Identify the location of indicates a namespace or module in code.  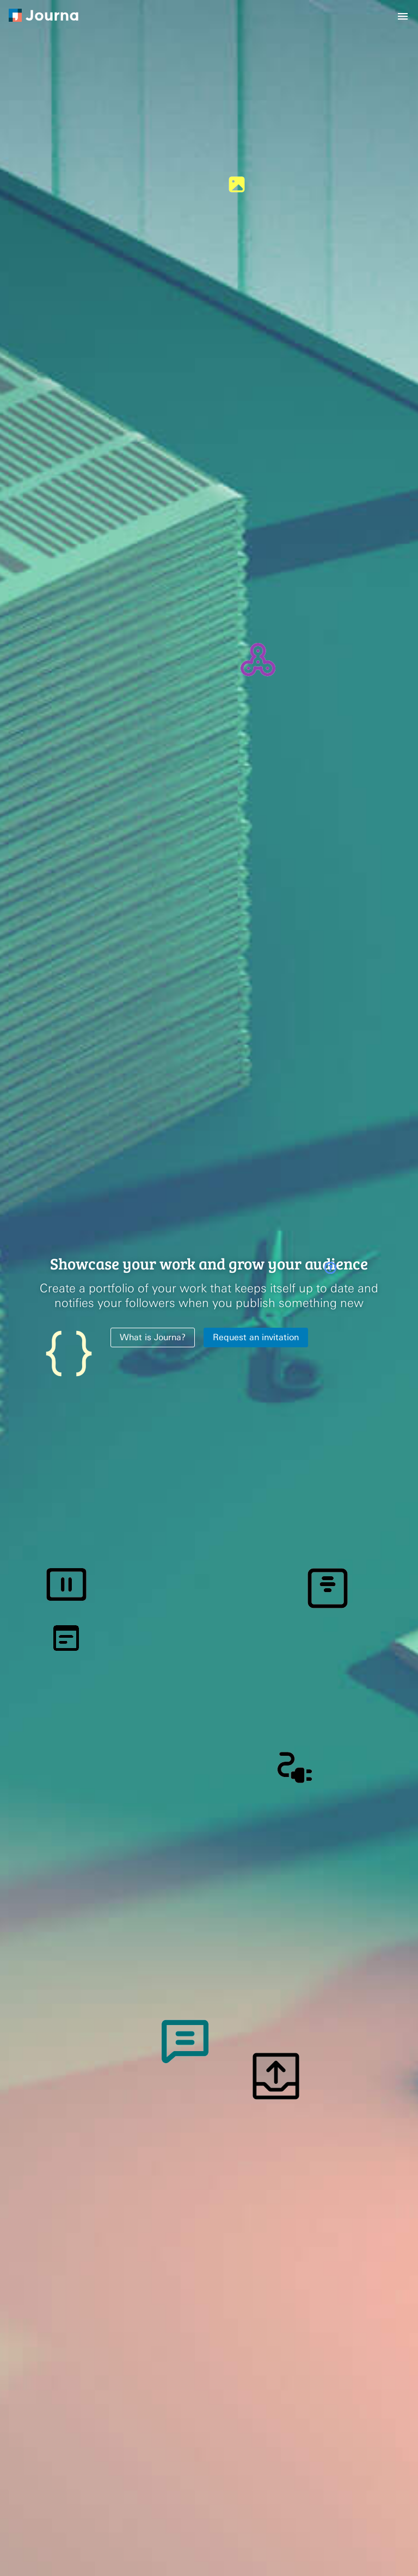
(69, 1353).